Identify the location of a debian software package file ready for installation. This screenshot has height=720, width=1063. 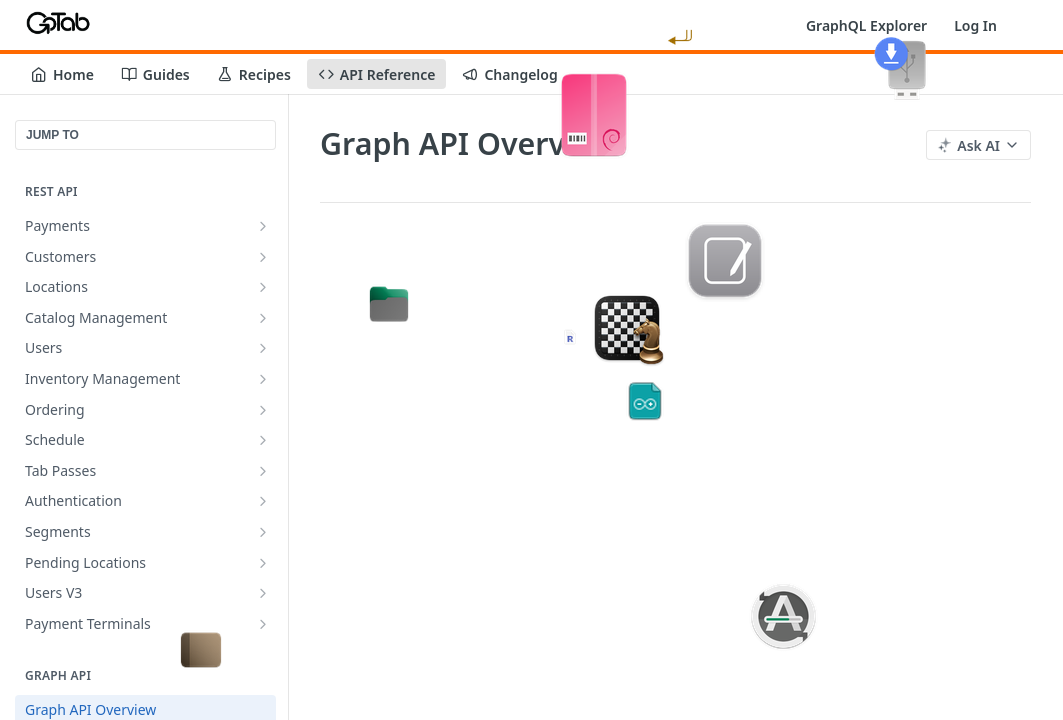
(594, 115).